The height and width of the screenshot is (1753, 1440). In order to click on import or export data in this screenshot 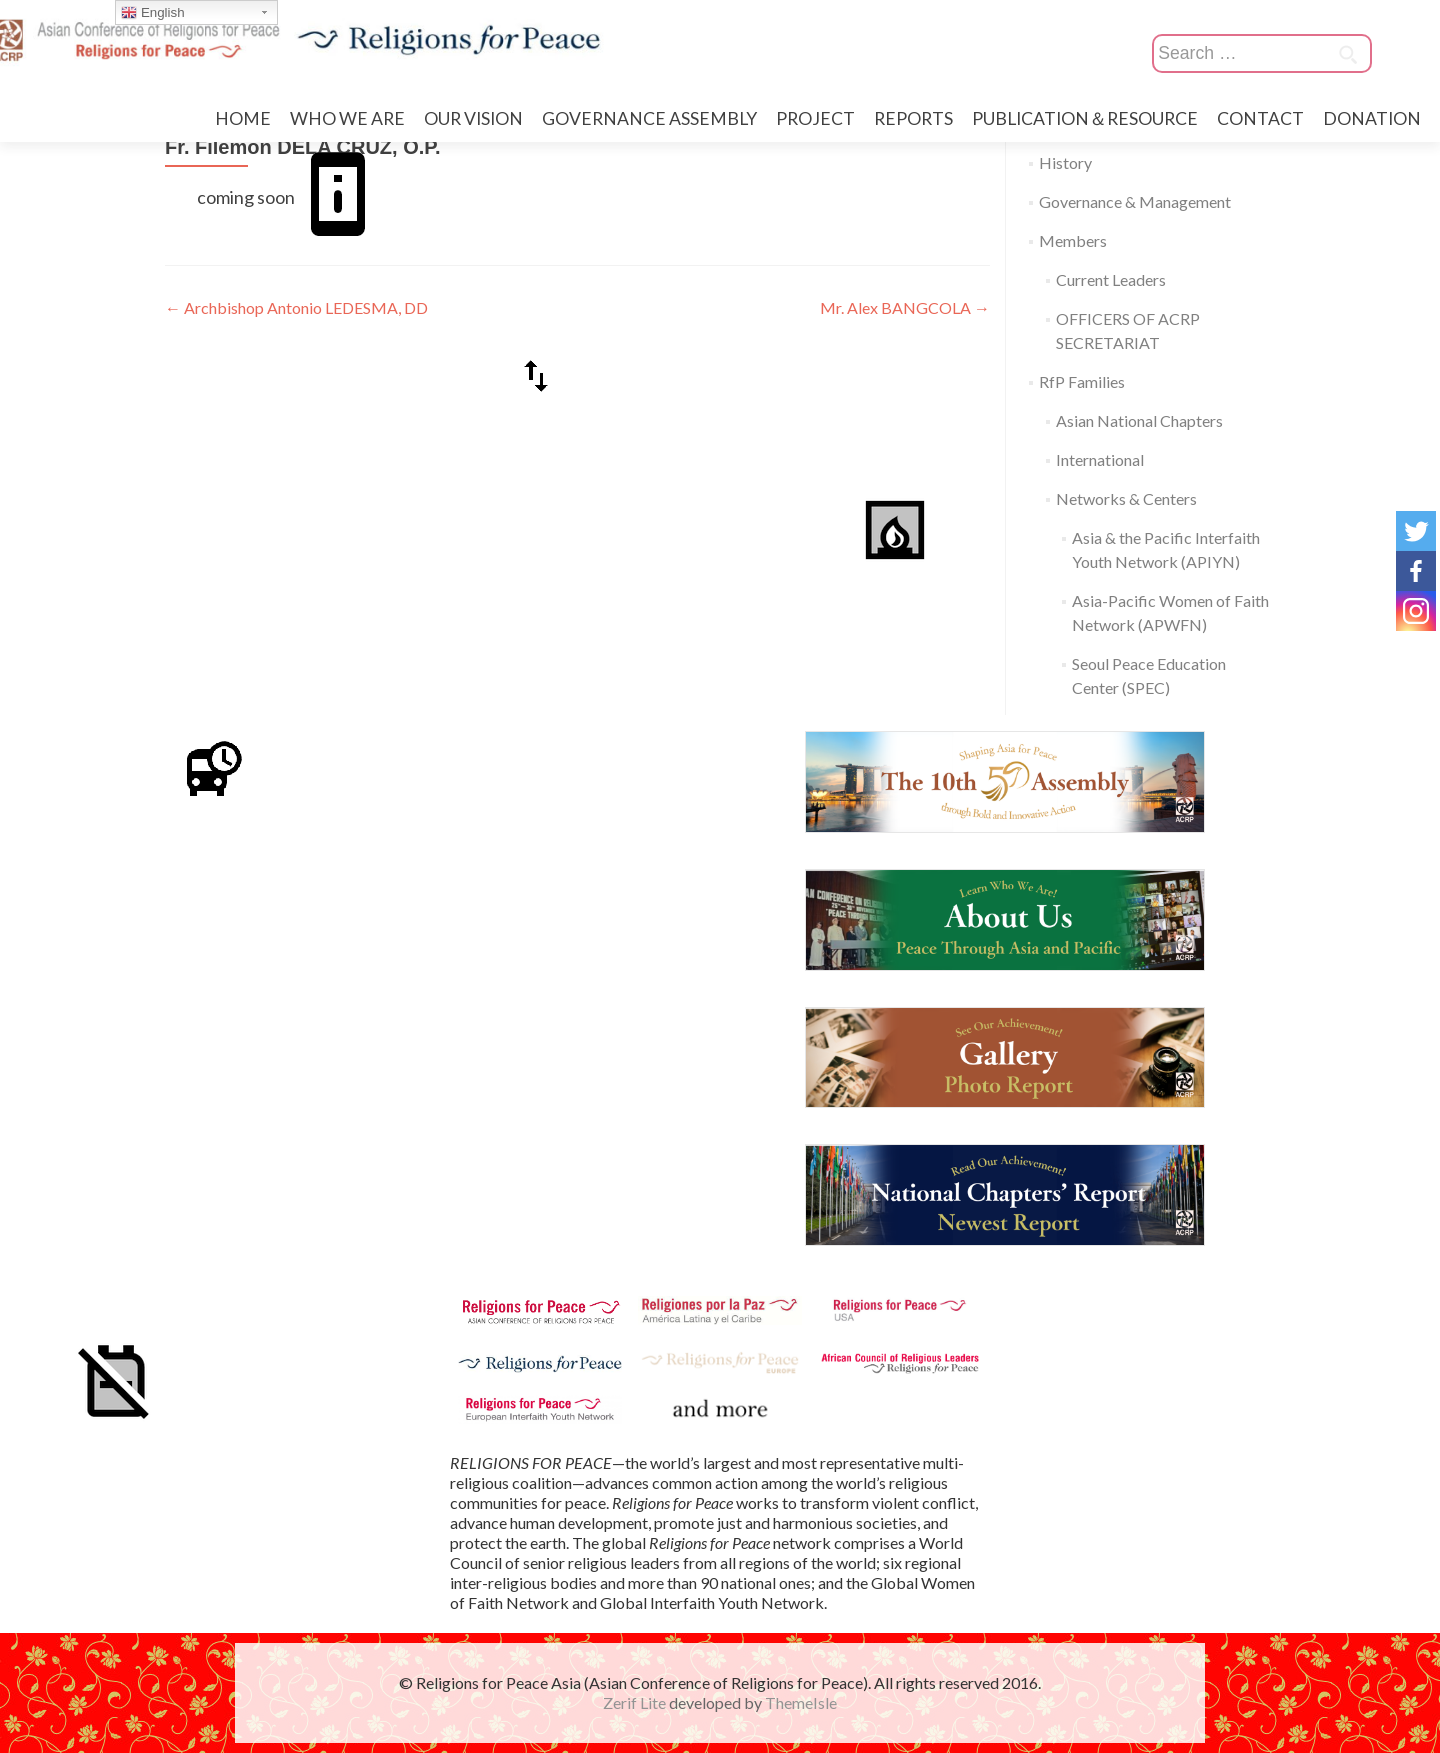, I will do `click(536, 376)`.